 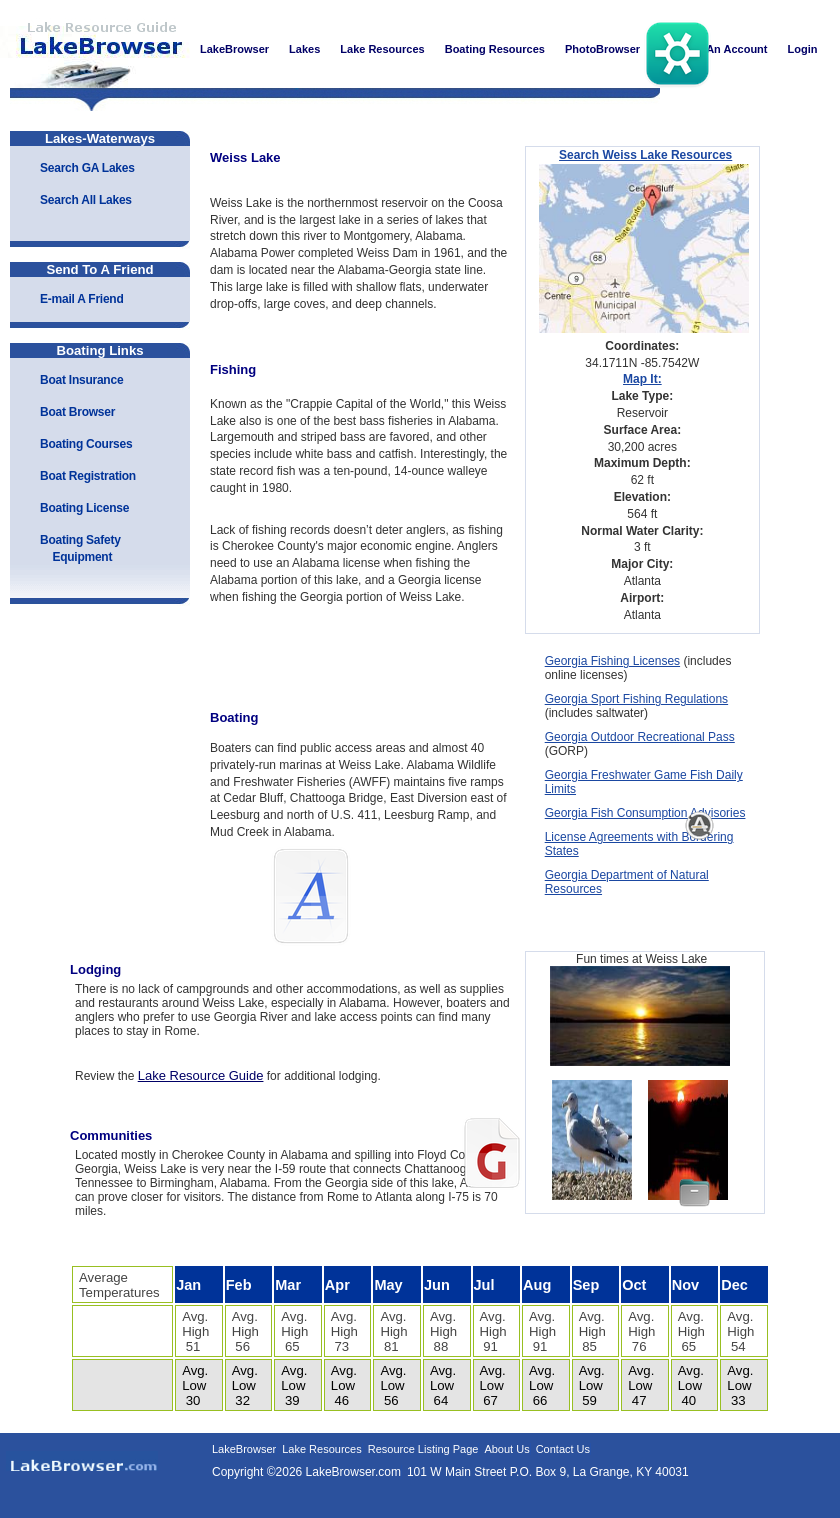 I want to click on open the software update application, so click(x=699, y=825).